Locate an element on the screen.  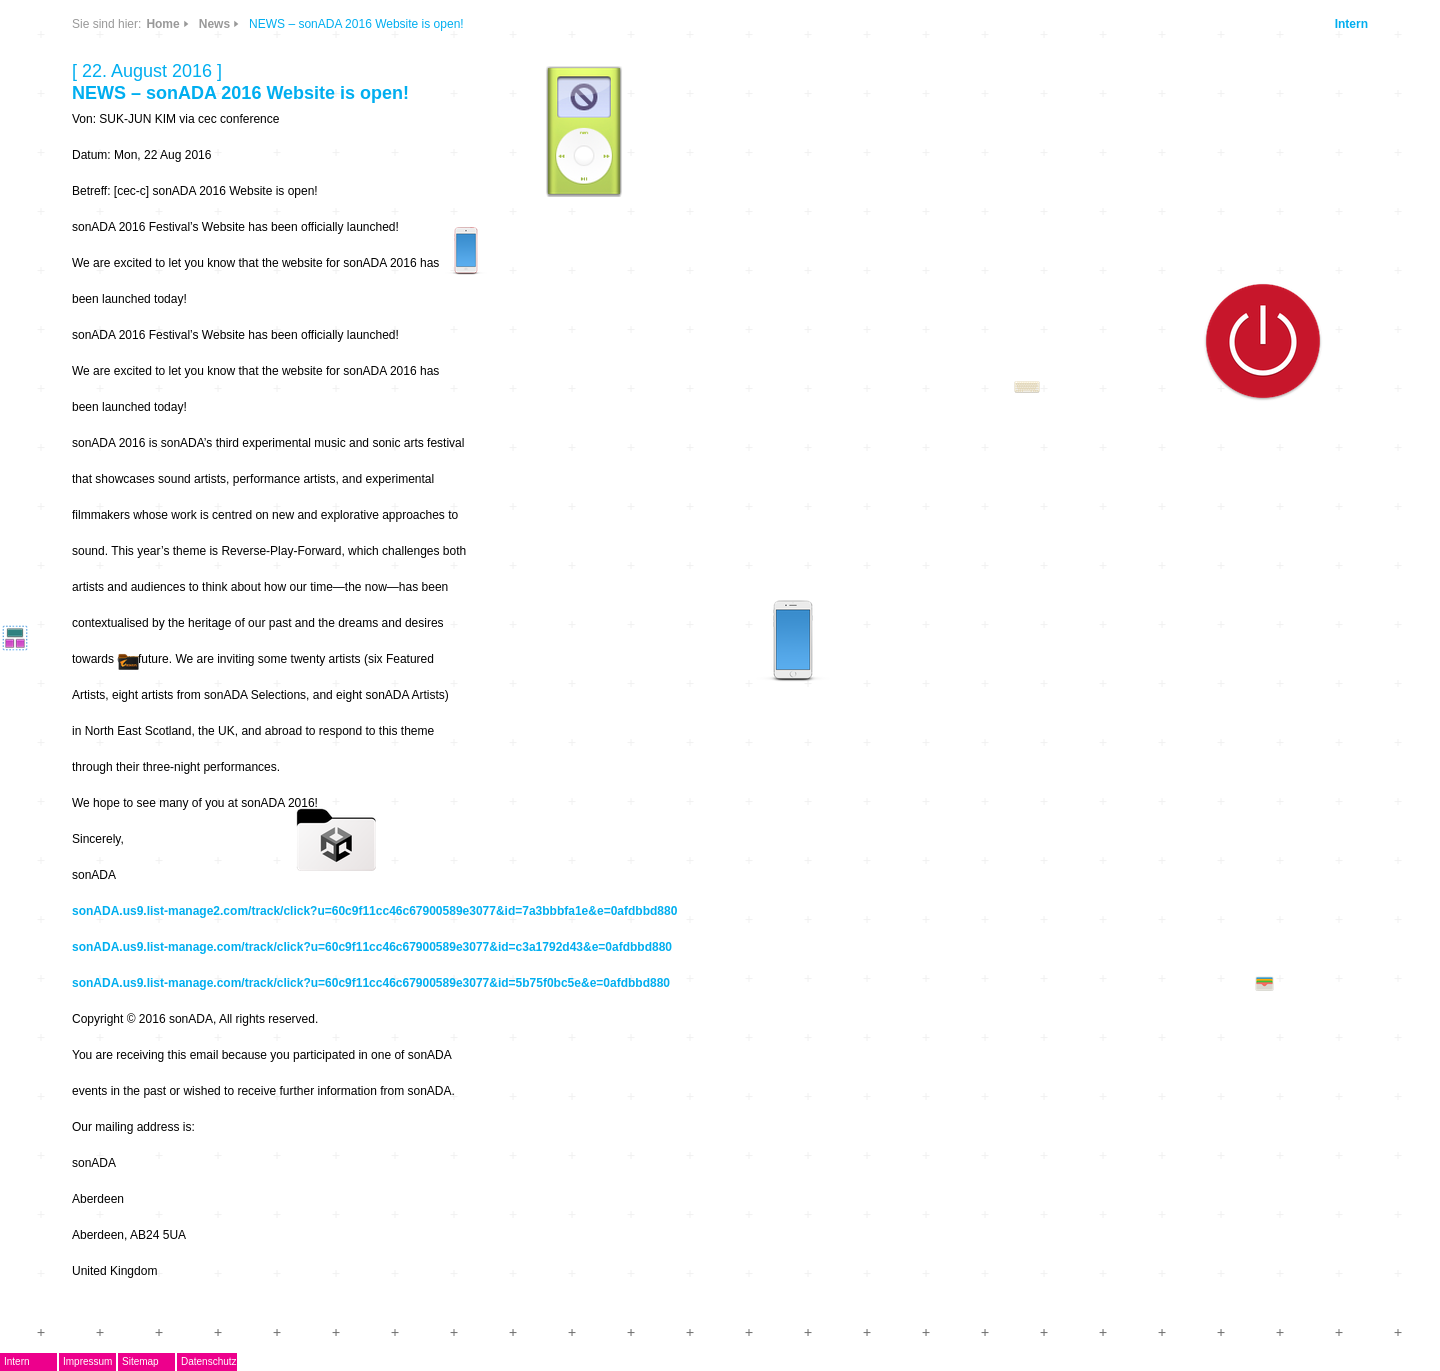
indicates keyboard with yellow backlighting enabled is located at coordinates (1027, 387).